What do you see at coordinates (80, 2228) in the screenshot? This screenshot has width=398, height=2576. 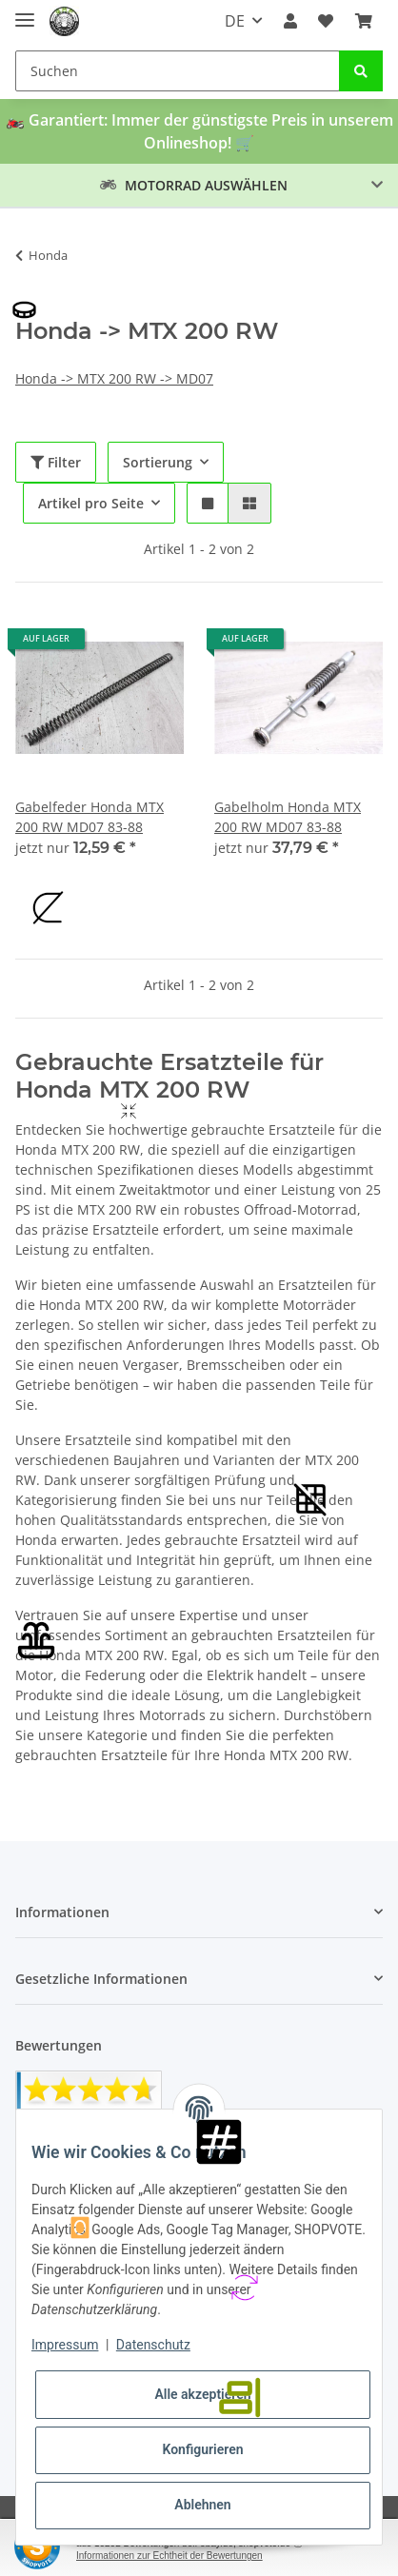 I see `indicates zero or no items` at bounding box center [80, 2228].